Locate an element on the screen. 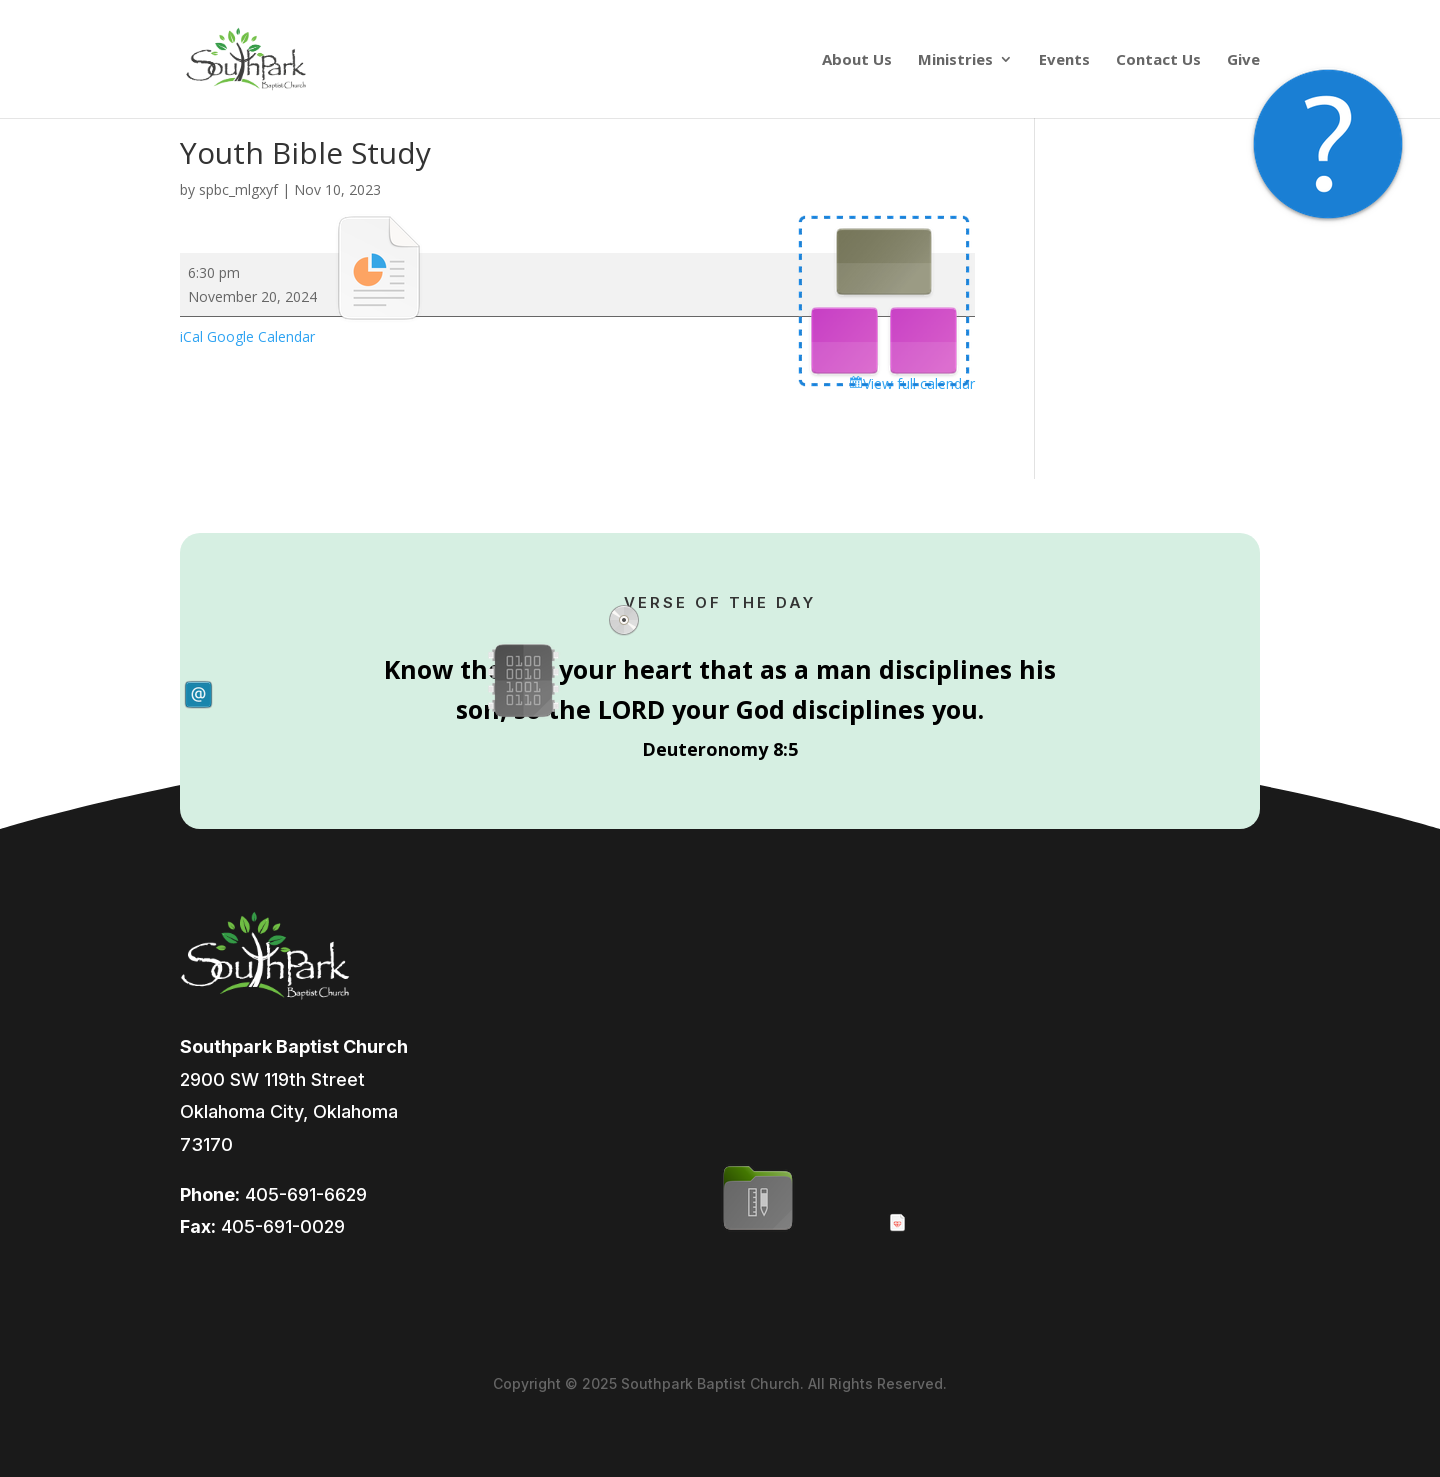 This screenshot has width=1440, height=1477. firmware file type indicator is located at coordinates (523, 680).